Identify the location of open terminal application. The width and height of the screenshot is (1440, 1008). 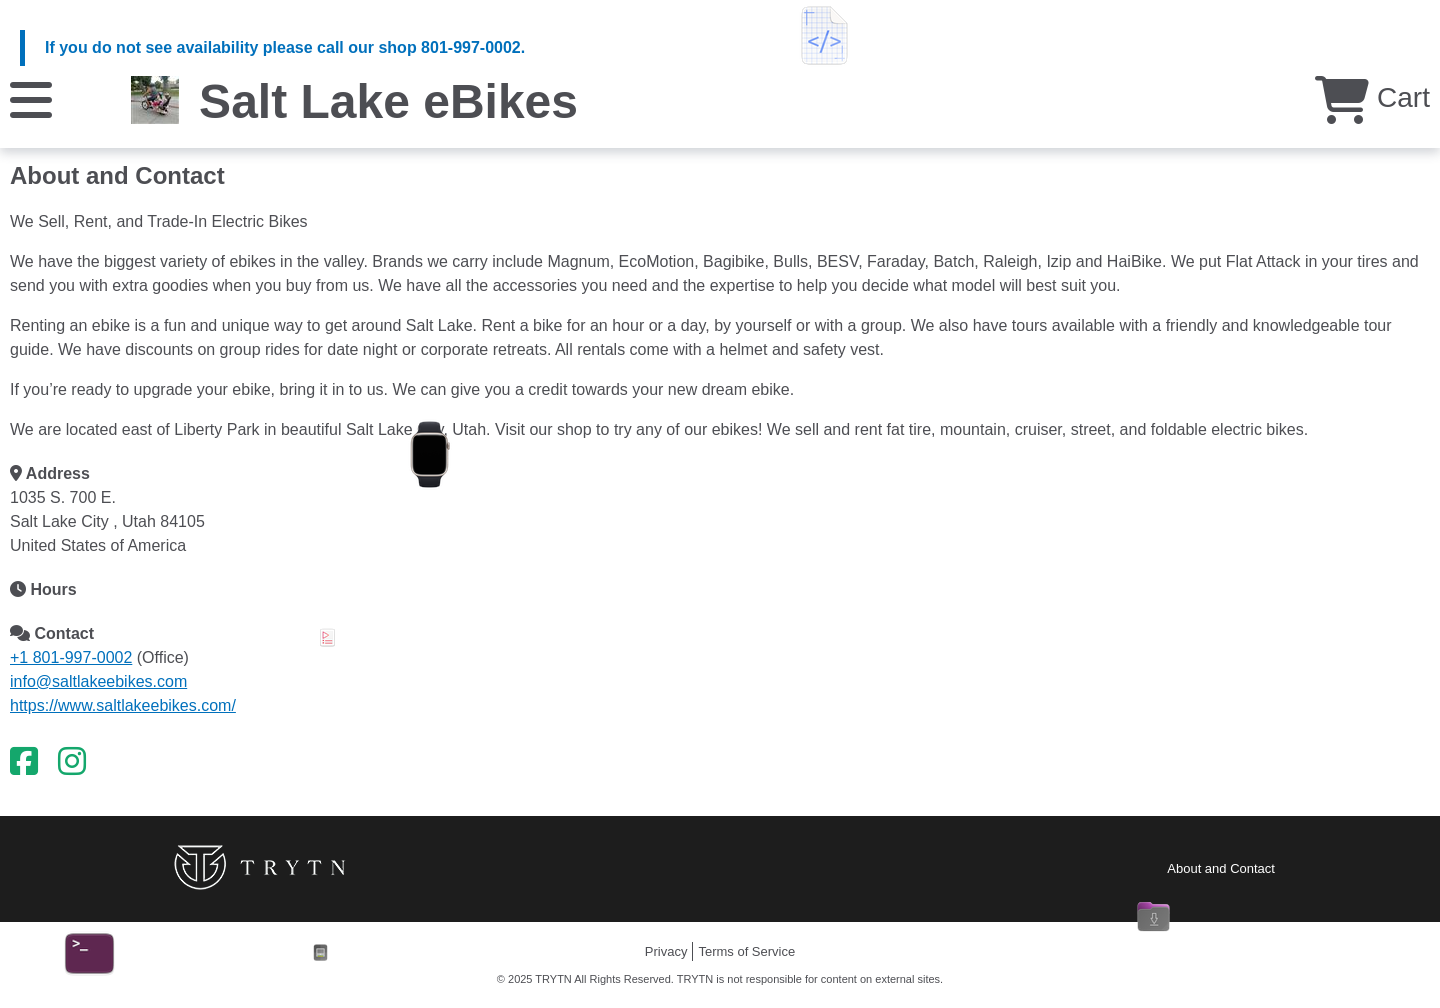
(89, 953).